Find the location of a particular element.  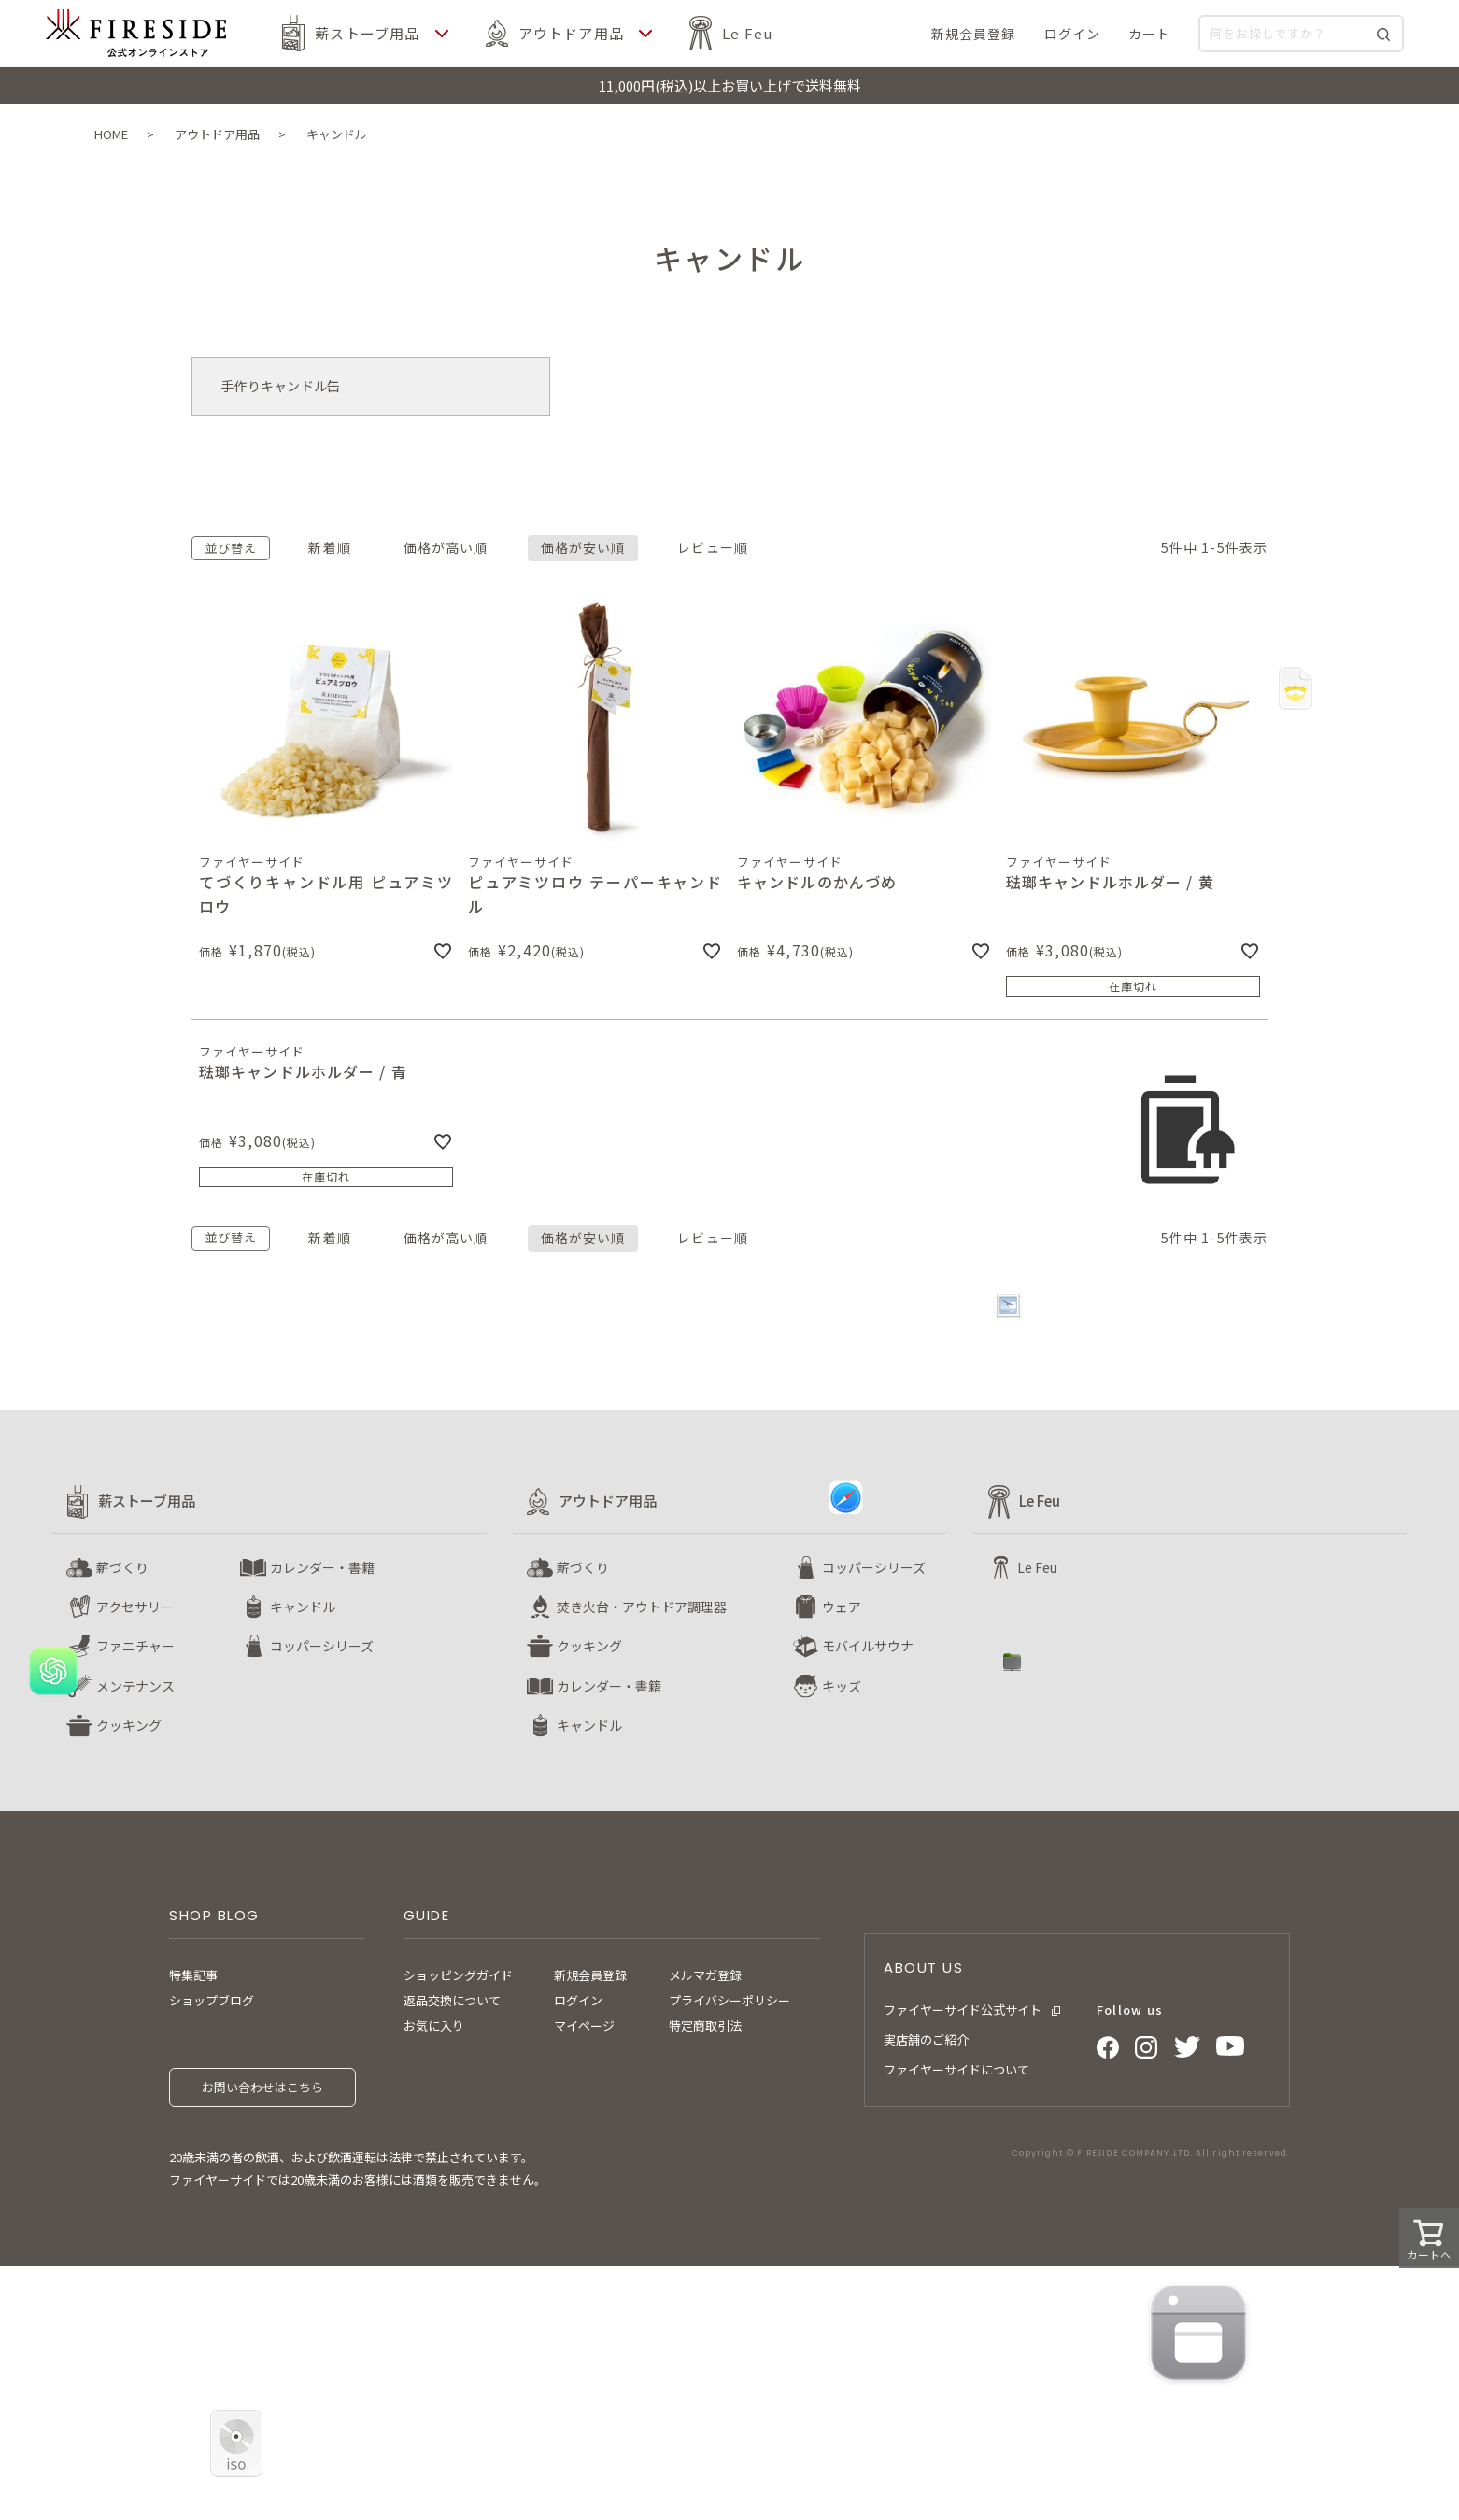

send an email message is located at coordinates (1008, 1306).